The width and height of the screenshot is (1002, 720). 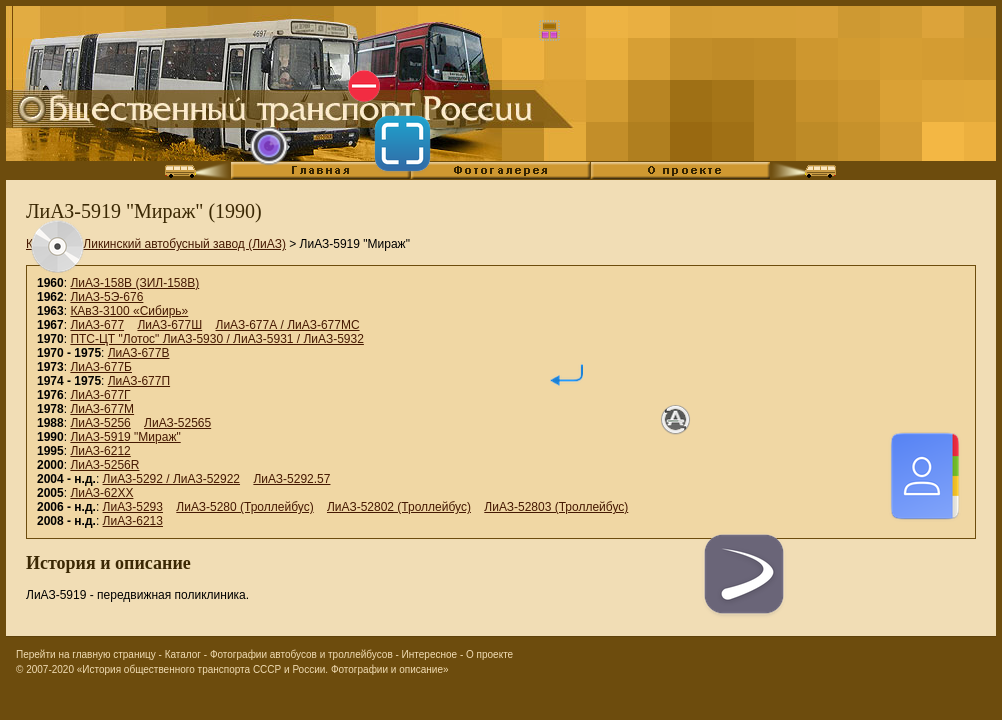 I want to click on open the camera app, so click(x=269, y=146).